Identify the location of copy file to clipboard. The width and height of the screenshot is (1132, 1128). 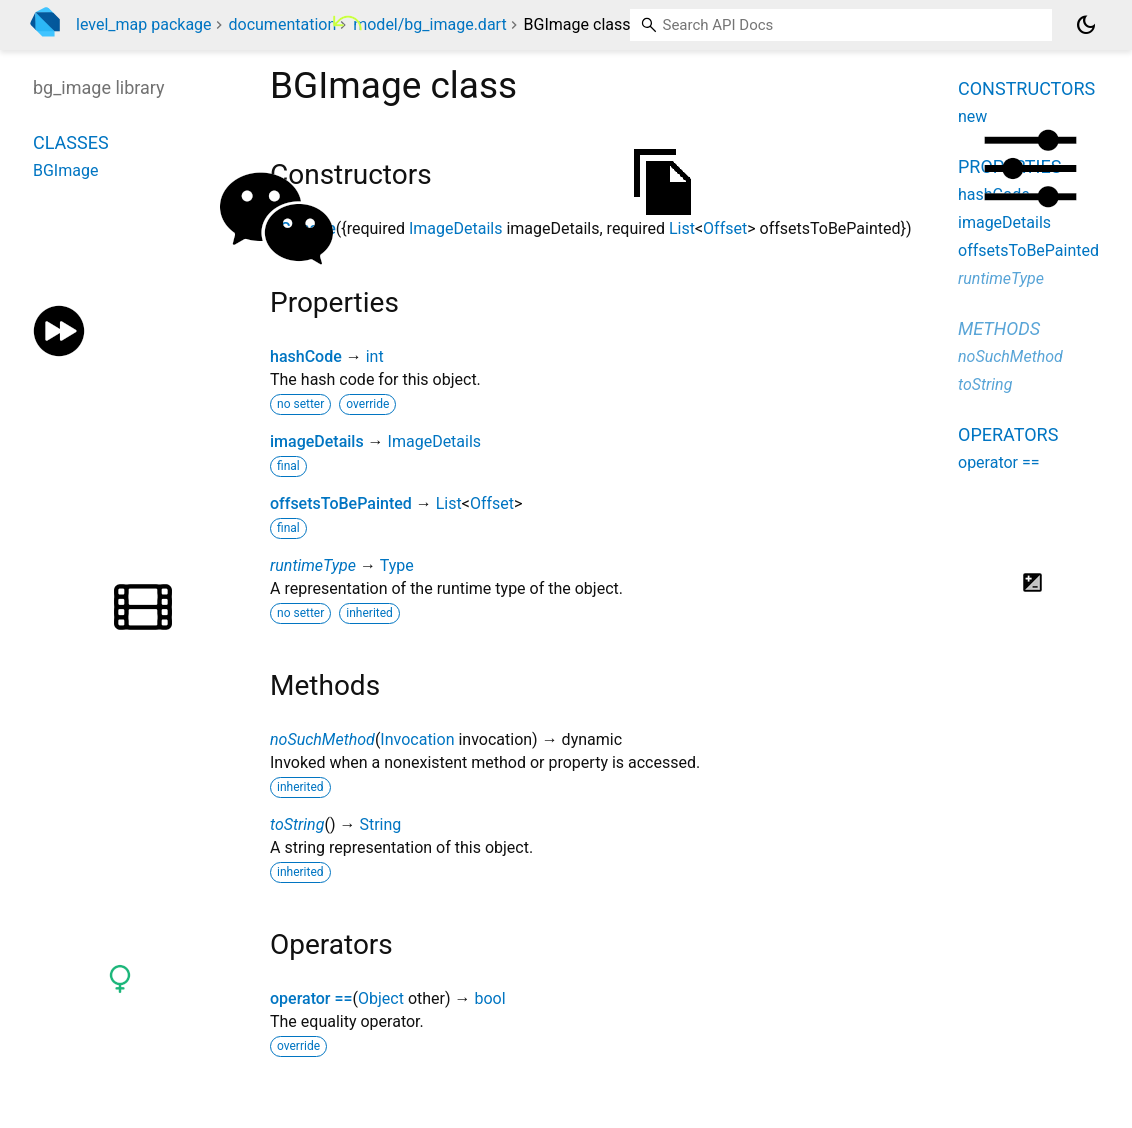
(664, 182).